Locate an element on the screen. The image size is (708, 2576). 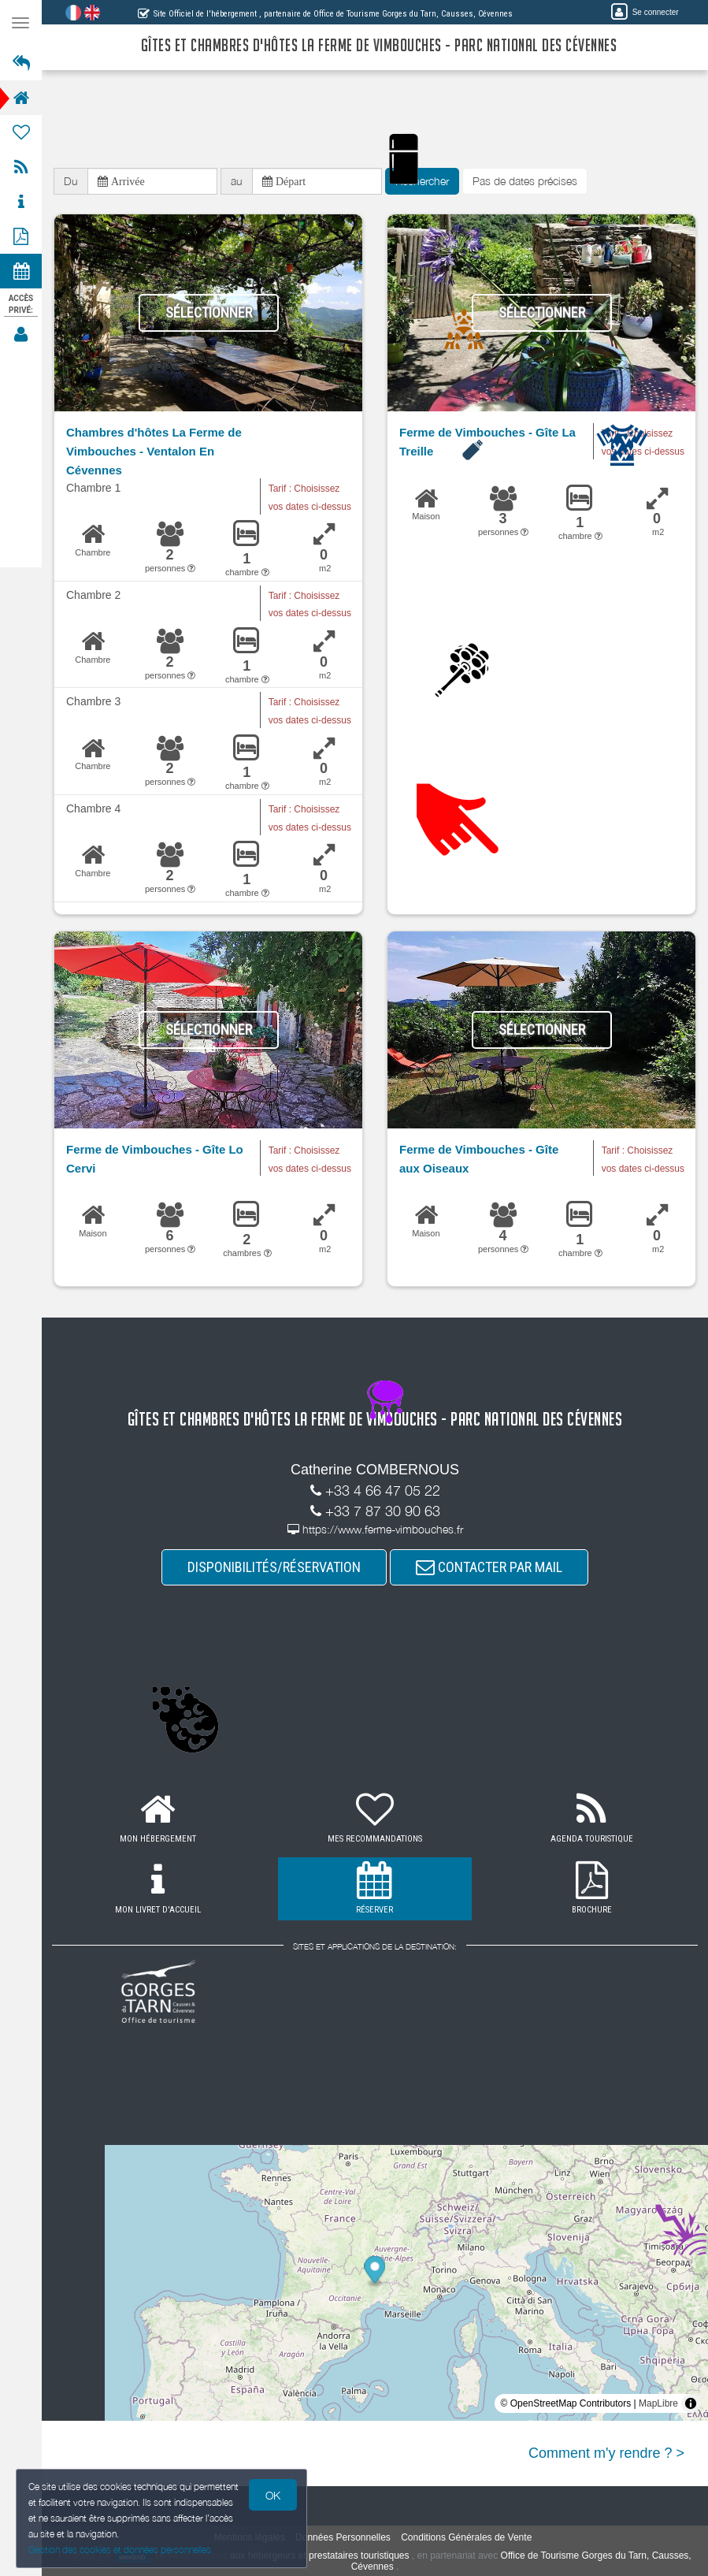
access kitchen or food storage settings is located at coordinates (403, 158).